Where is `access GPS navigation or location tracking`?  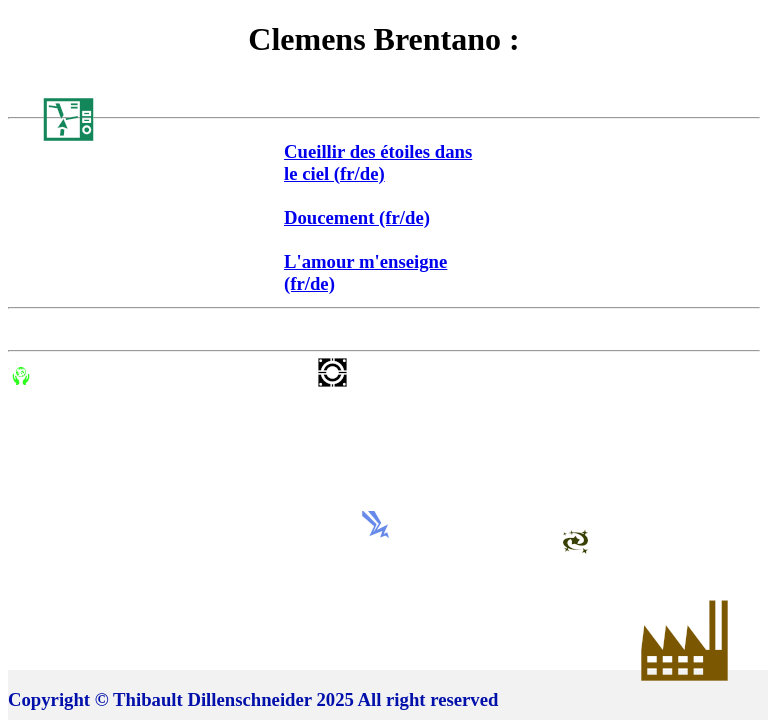 access GPS navigation or location tracking is located at coordinates (68, 119).